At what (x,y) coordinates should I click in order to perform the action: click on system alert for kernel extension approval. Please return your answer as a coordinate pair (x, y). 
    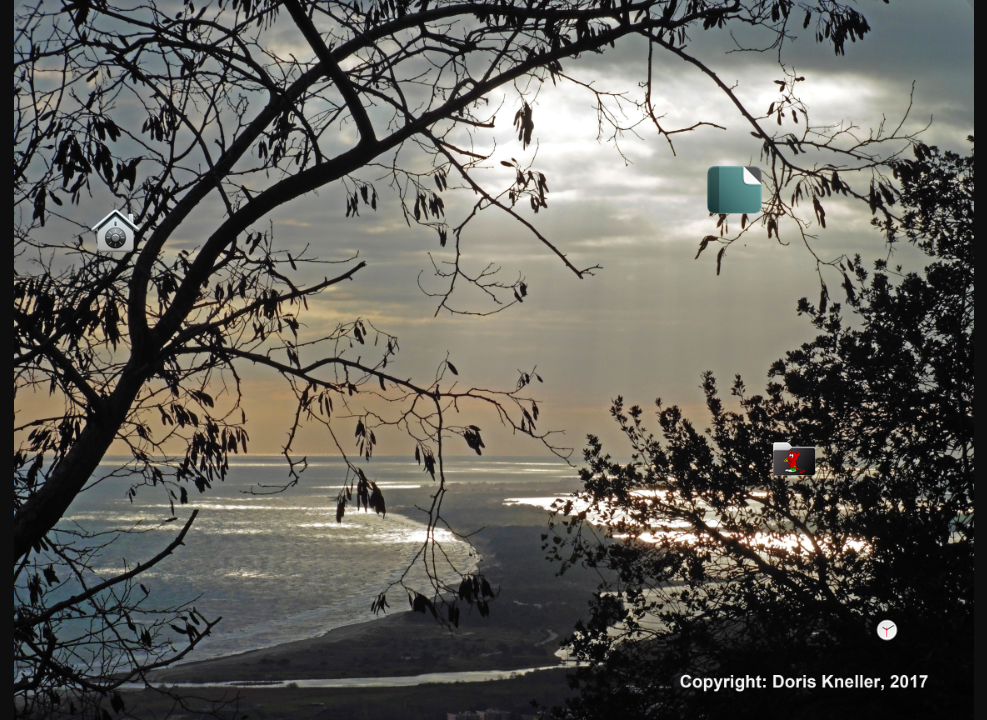
    Looking at the image, I should click on (115, 231).